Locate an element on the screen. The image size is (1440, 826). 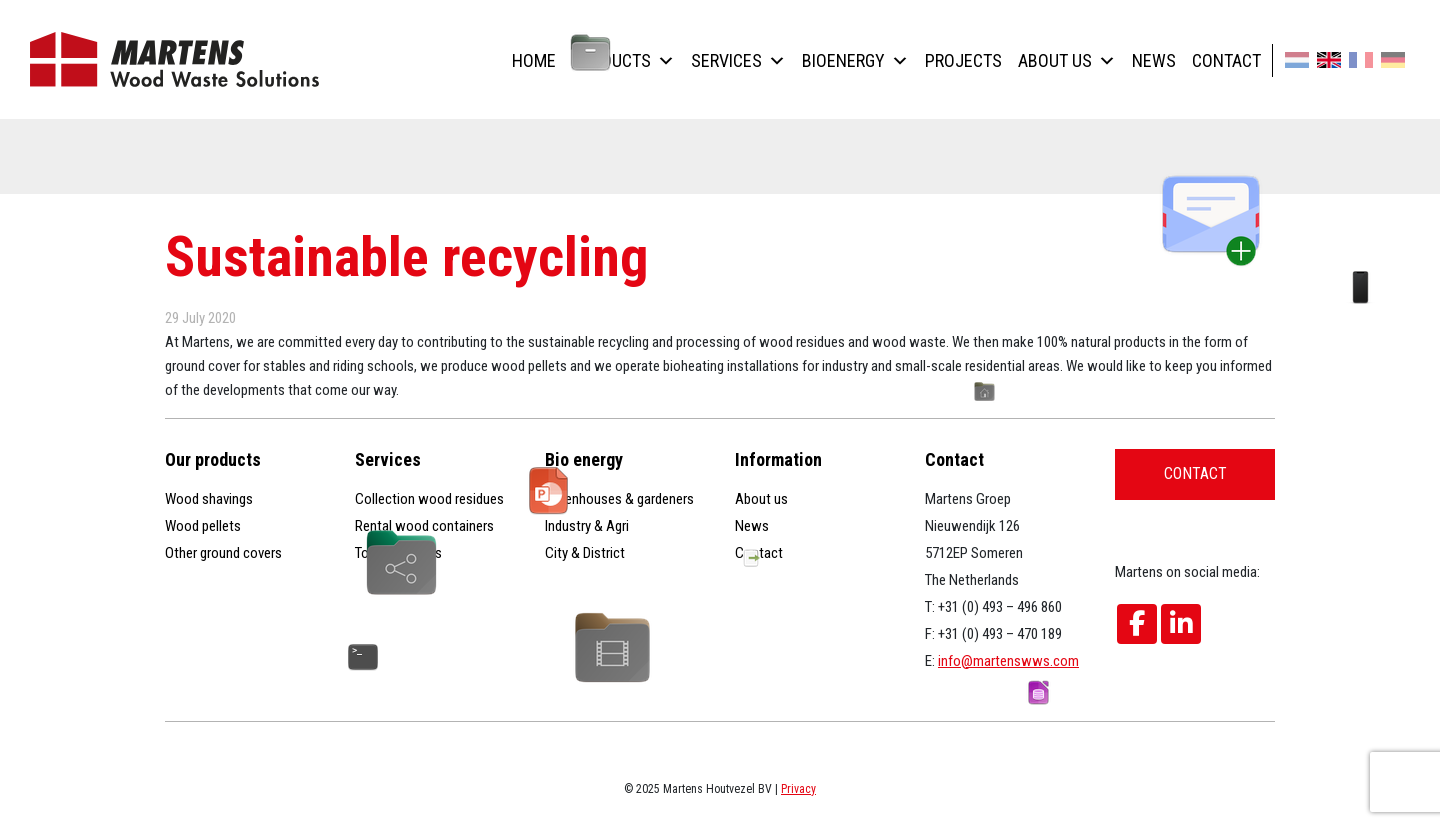
open LibreOffice Base database application is located at coordinates (1038, 692).